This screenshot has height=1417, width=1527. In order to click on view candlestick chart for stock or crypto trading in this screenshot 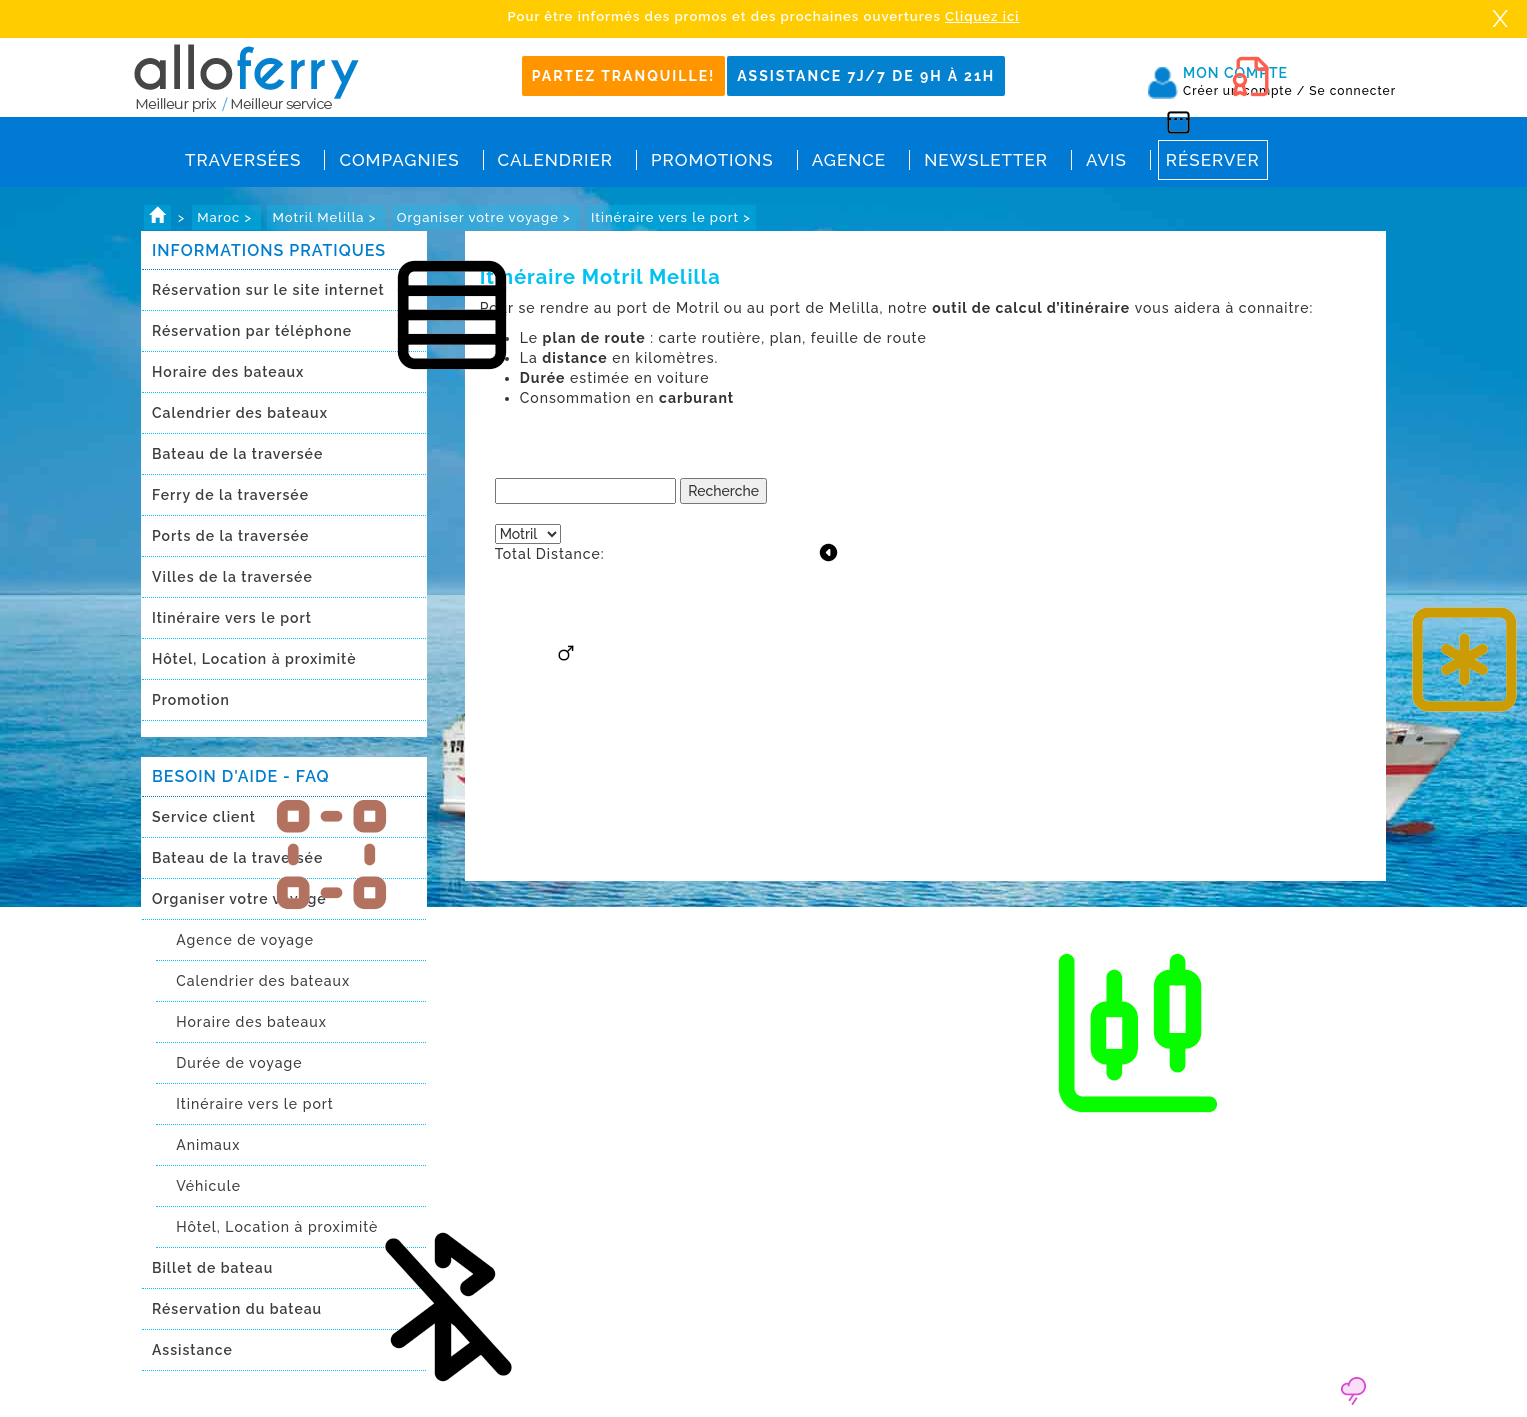, I will do `click(1138, 1033)`.